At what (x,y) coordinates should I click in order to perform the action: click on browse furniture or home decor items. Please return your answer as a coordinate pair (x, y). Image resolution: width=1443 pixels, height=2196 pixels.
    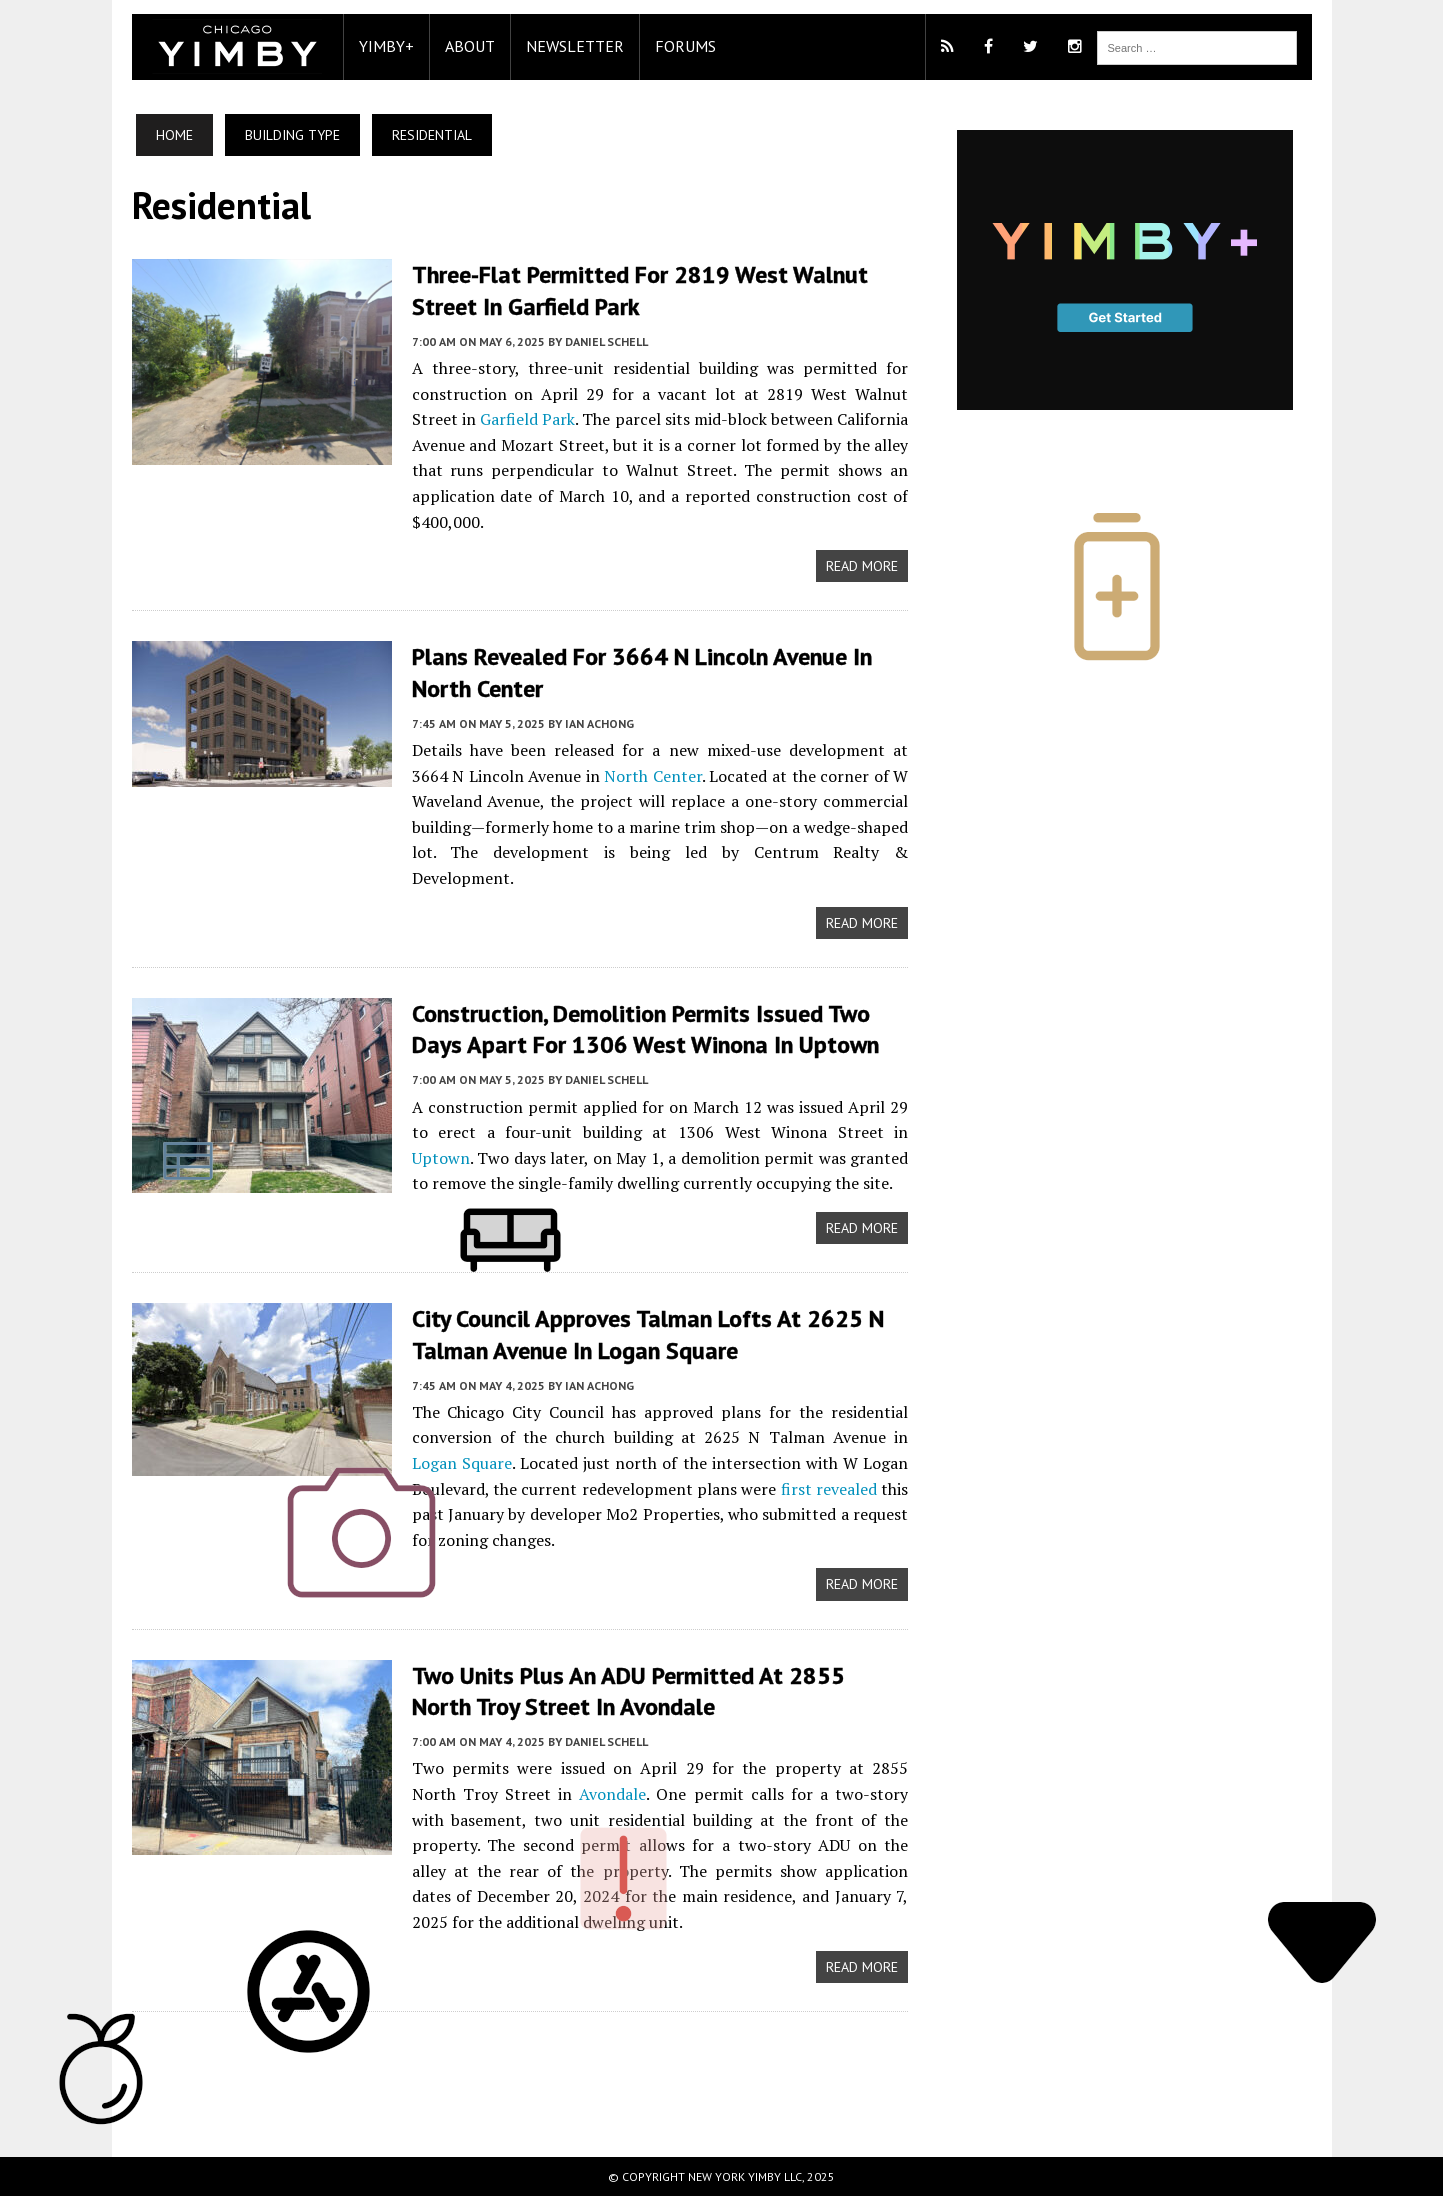
    Looking at the image, I should click on (510, 1238).